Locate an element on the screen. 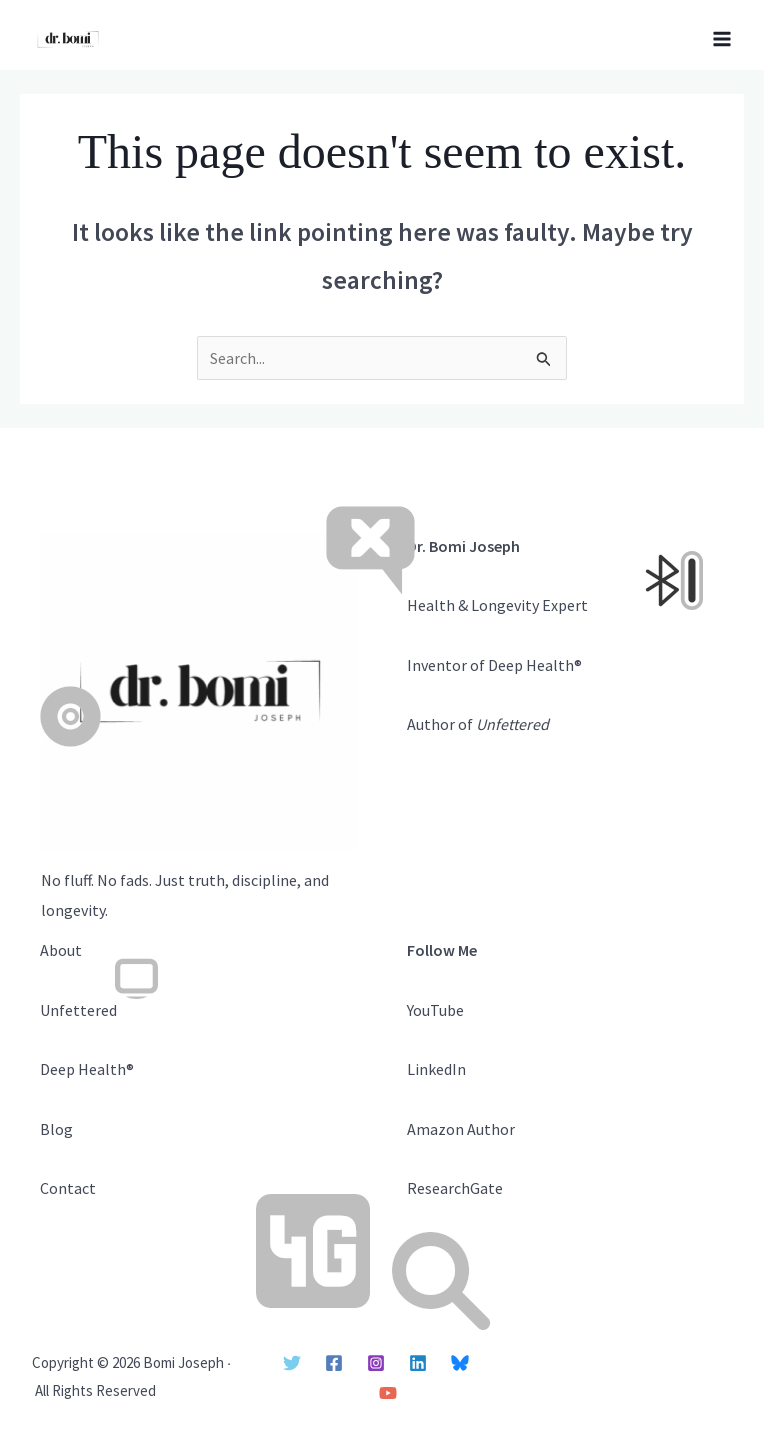 This screenshot has height=1454, width=764. indicates active 4G cellular network connection is located at coordinates (313, 1251).